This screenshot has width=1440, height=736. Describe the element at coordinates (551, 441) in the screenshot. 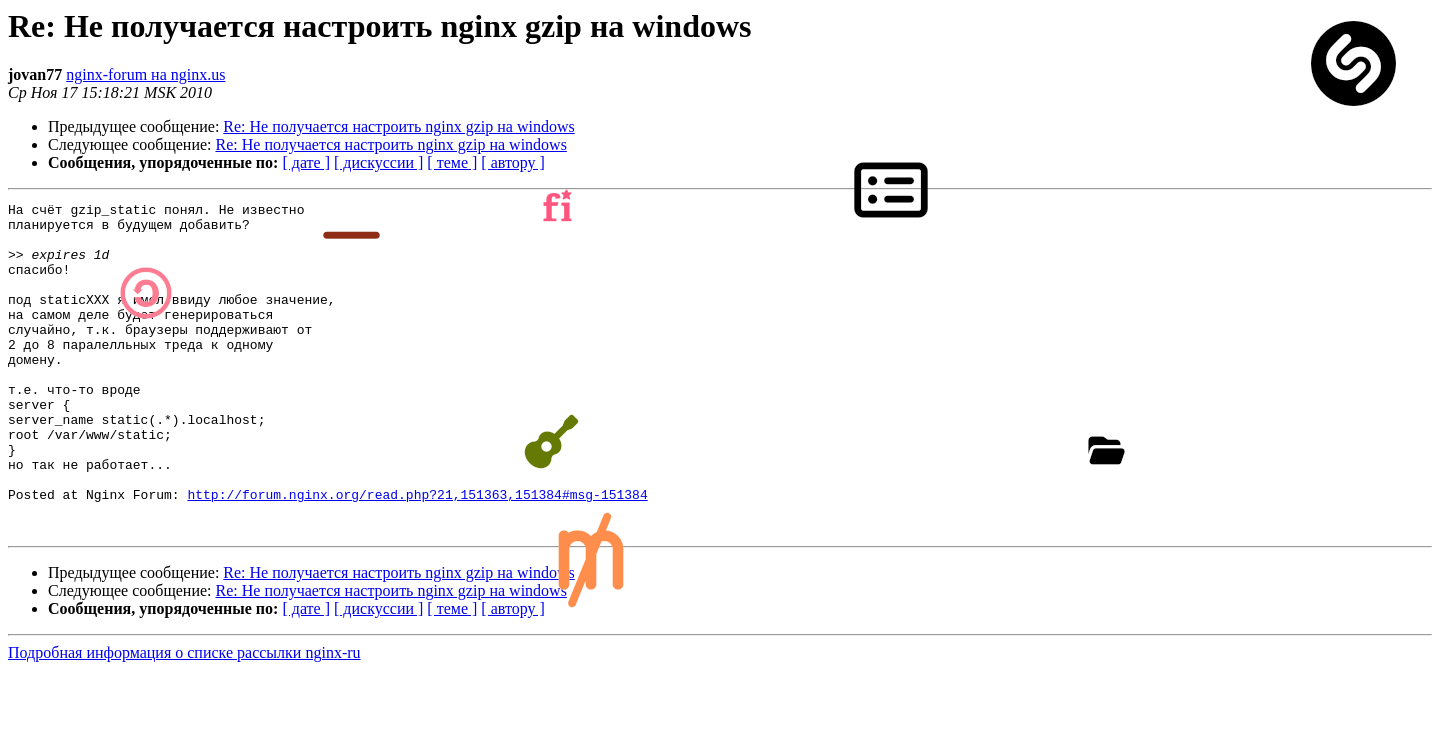

I see `access music or audio settings` at that location.